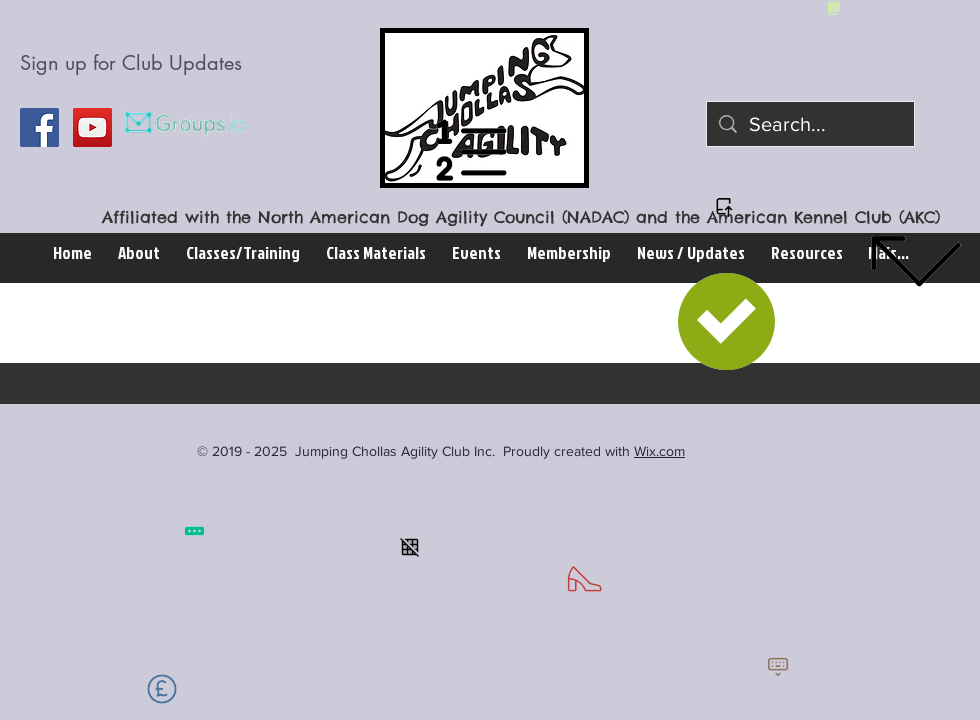 This screenshot has height=720, width=980. Describe the element at coordinates (162, 689) in the screenshot. I see `view balance in british pounds` at that location.